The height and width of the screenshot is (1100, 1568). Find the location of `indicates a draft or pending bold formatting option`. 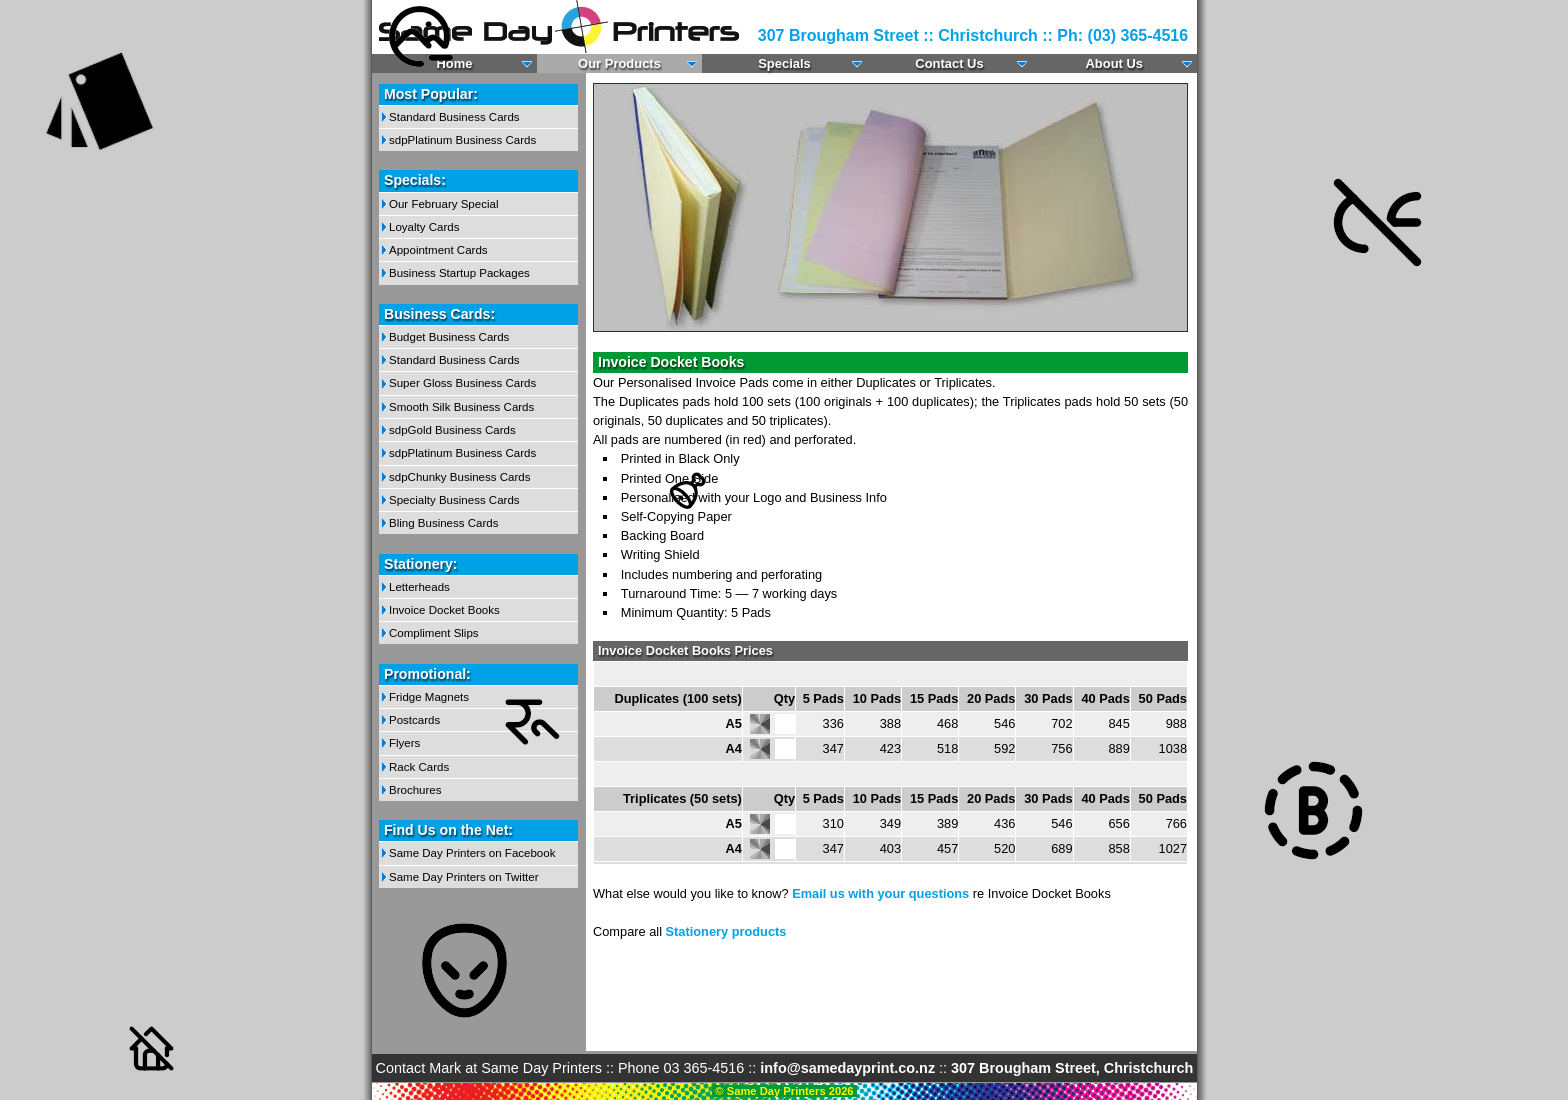

indicates a draft or pending bold formatting option is located at coordinates (1313, 810).